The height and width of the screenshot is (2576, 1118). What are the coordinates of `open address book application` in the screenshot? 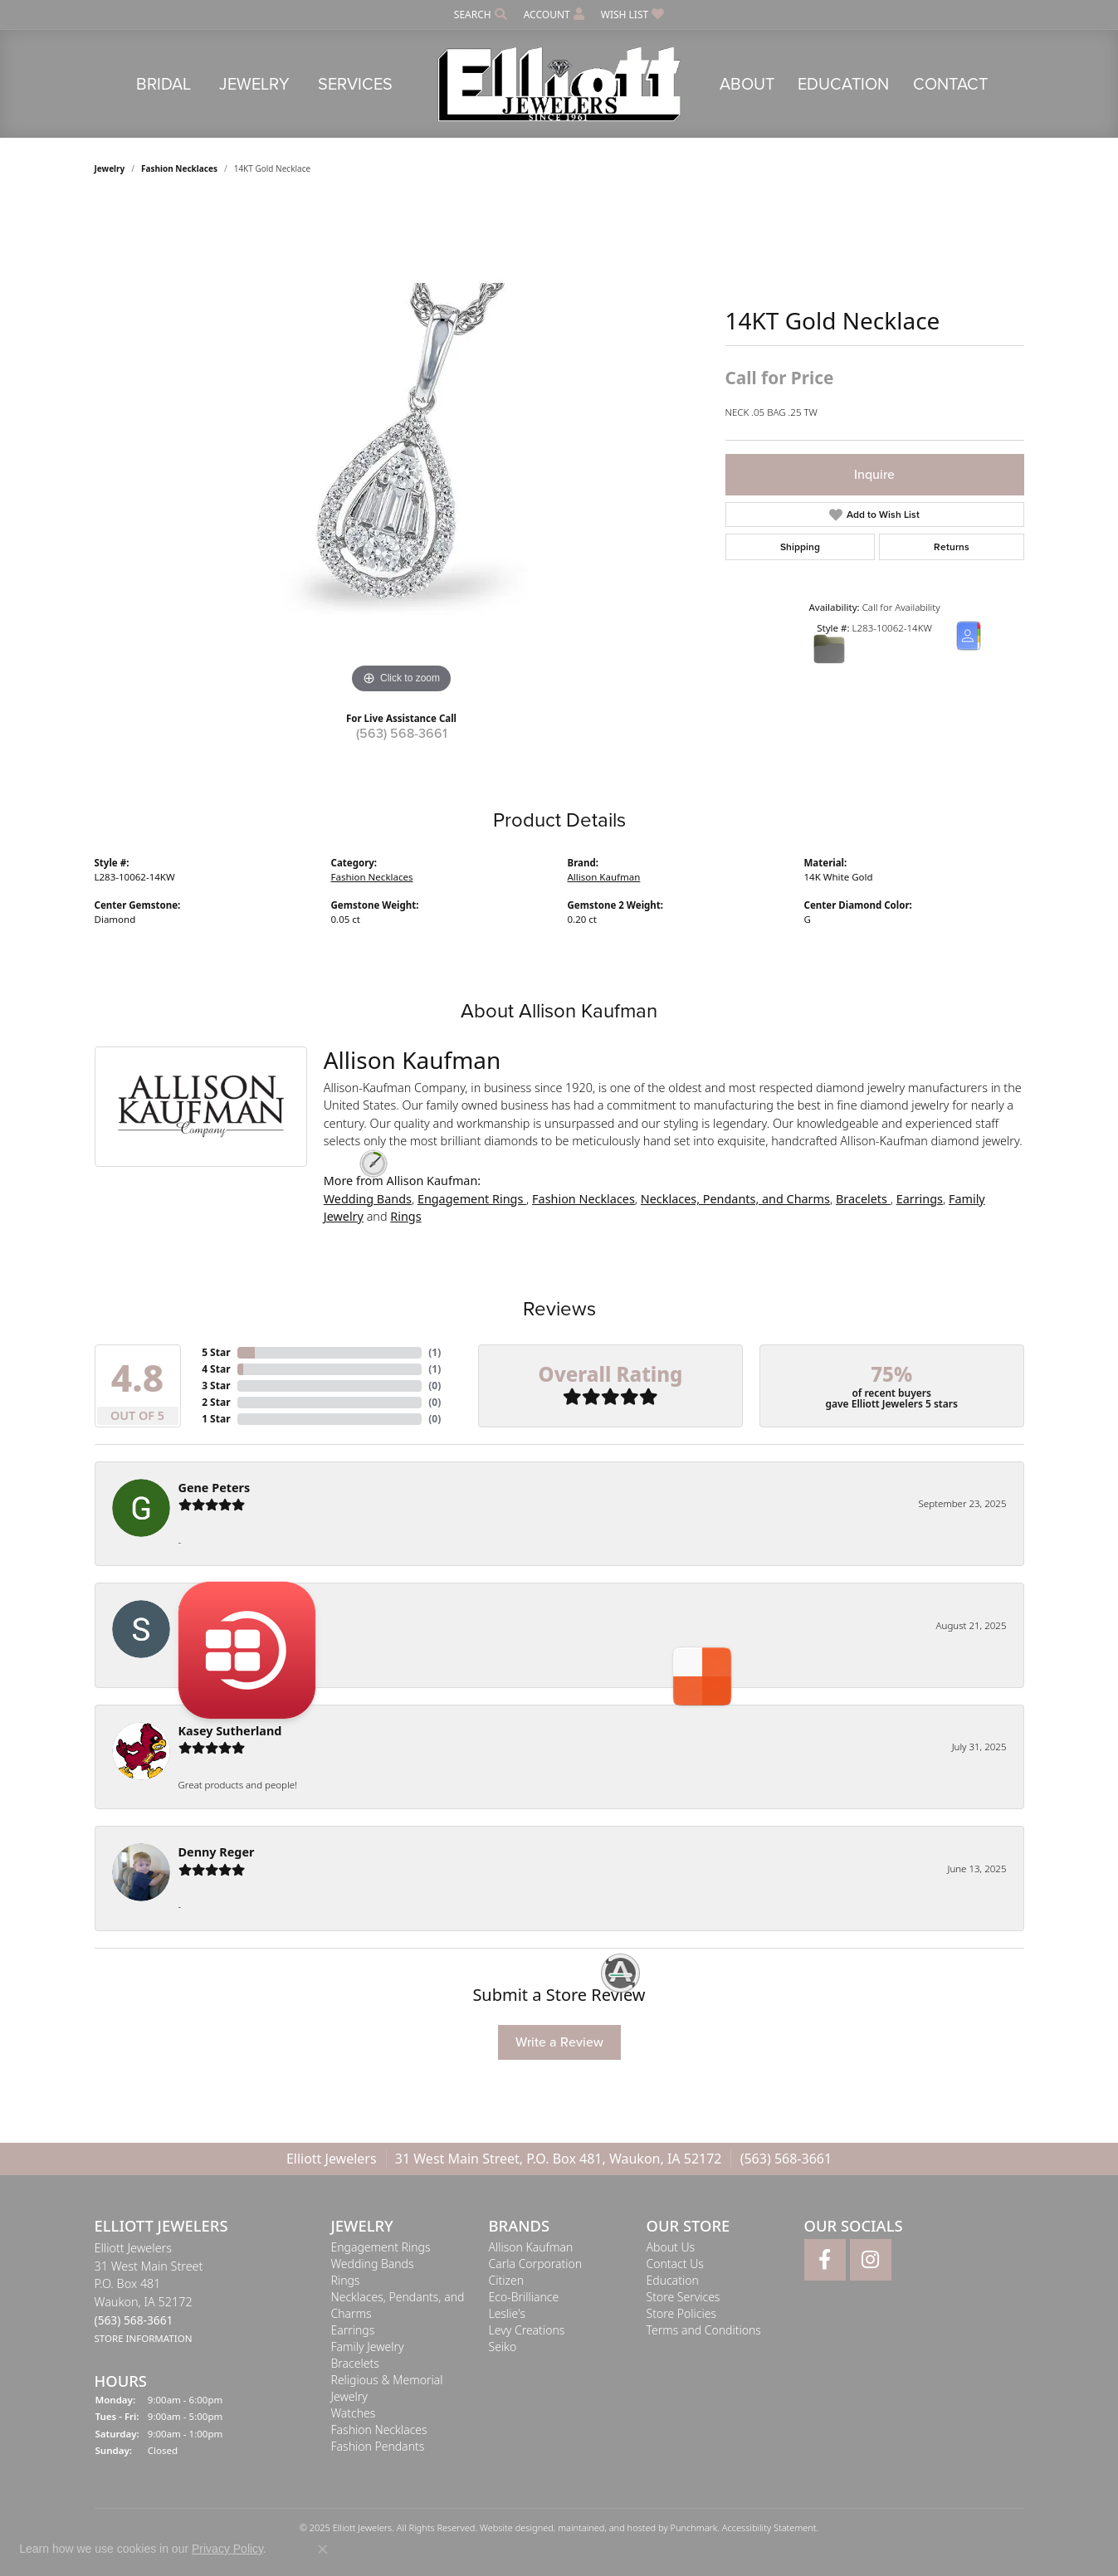 It's located at (969, 636).